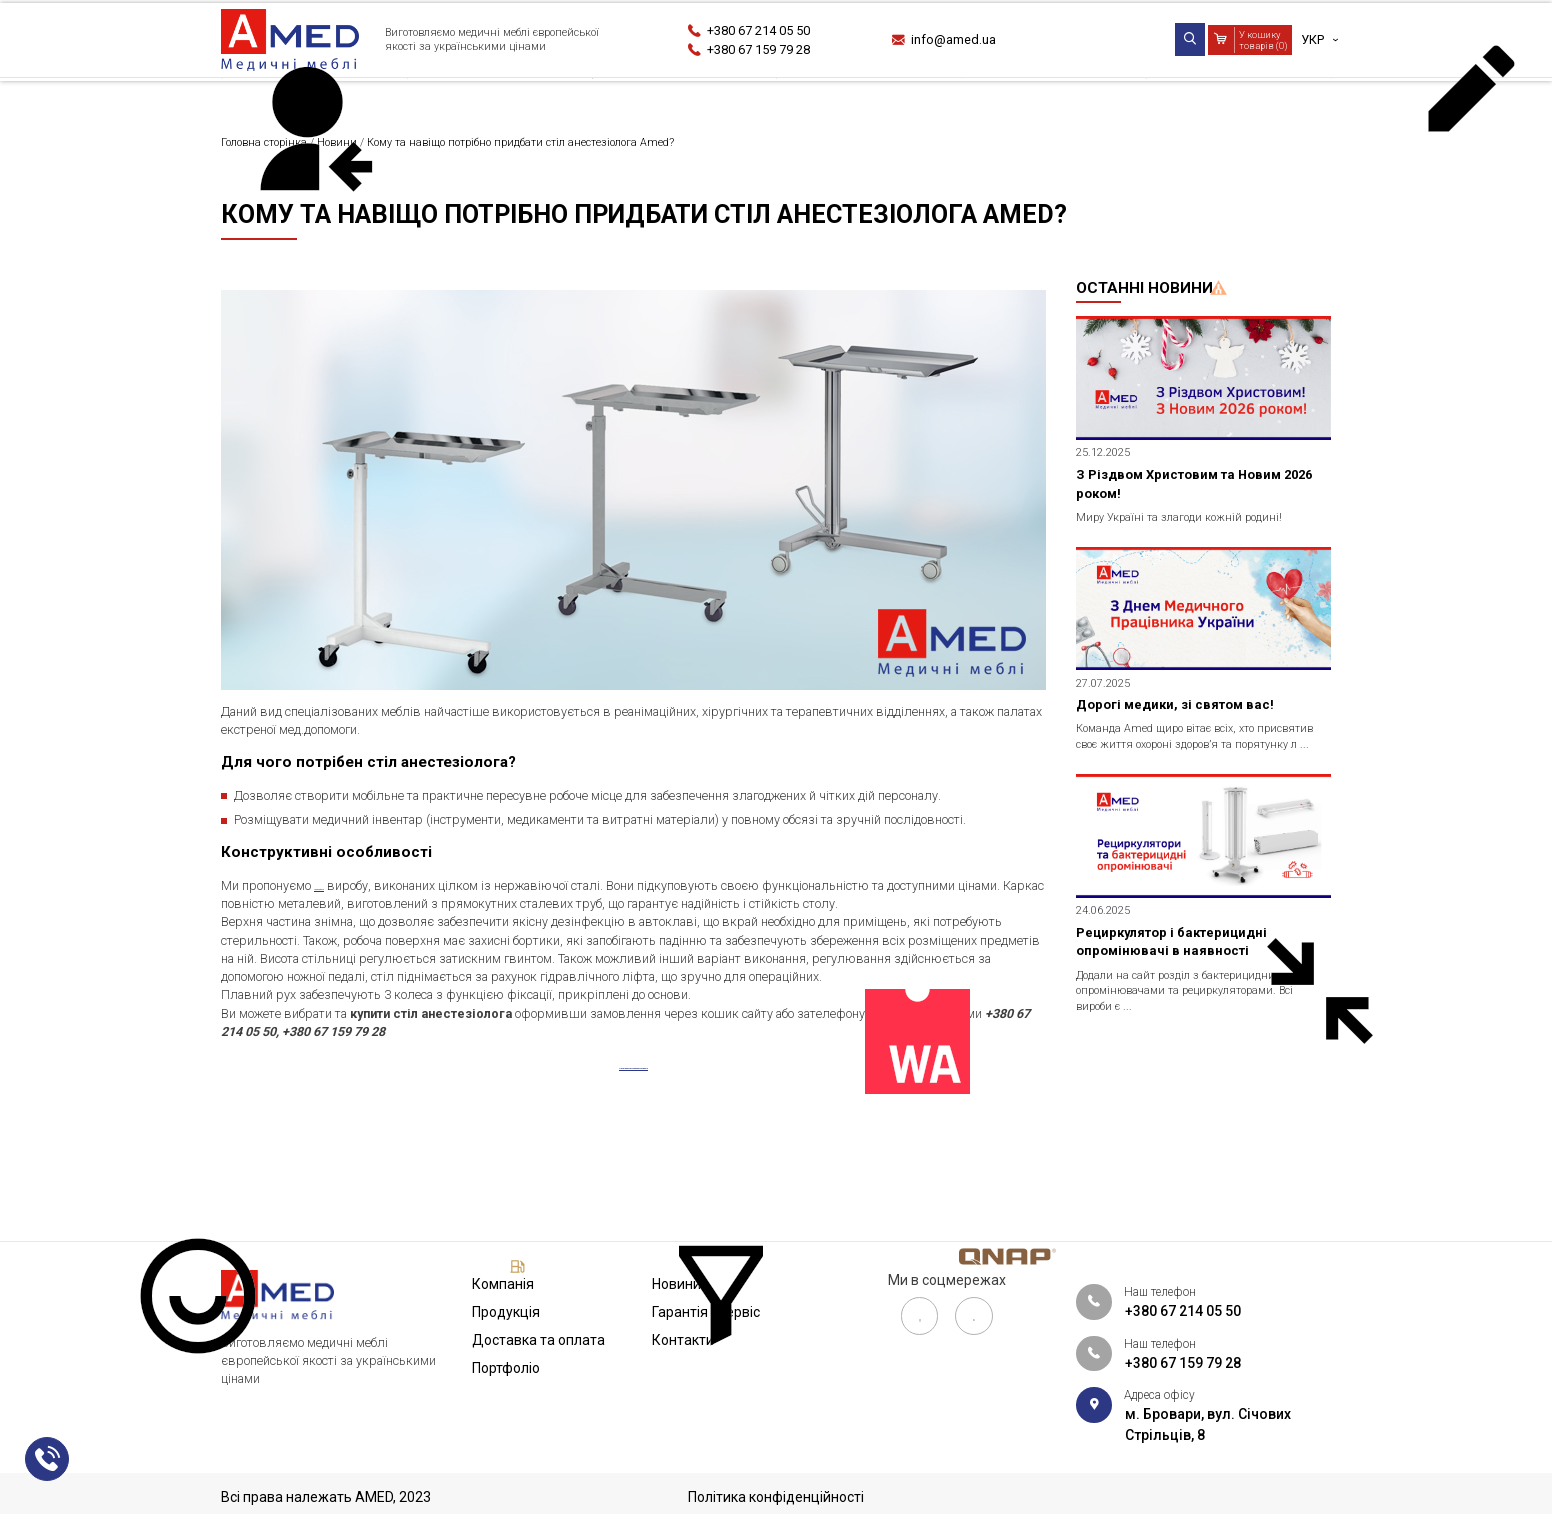  I want to click on view your profile, so click(198, 1296).